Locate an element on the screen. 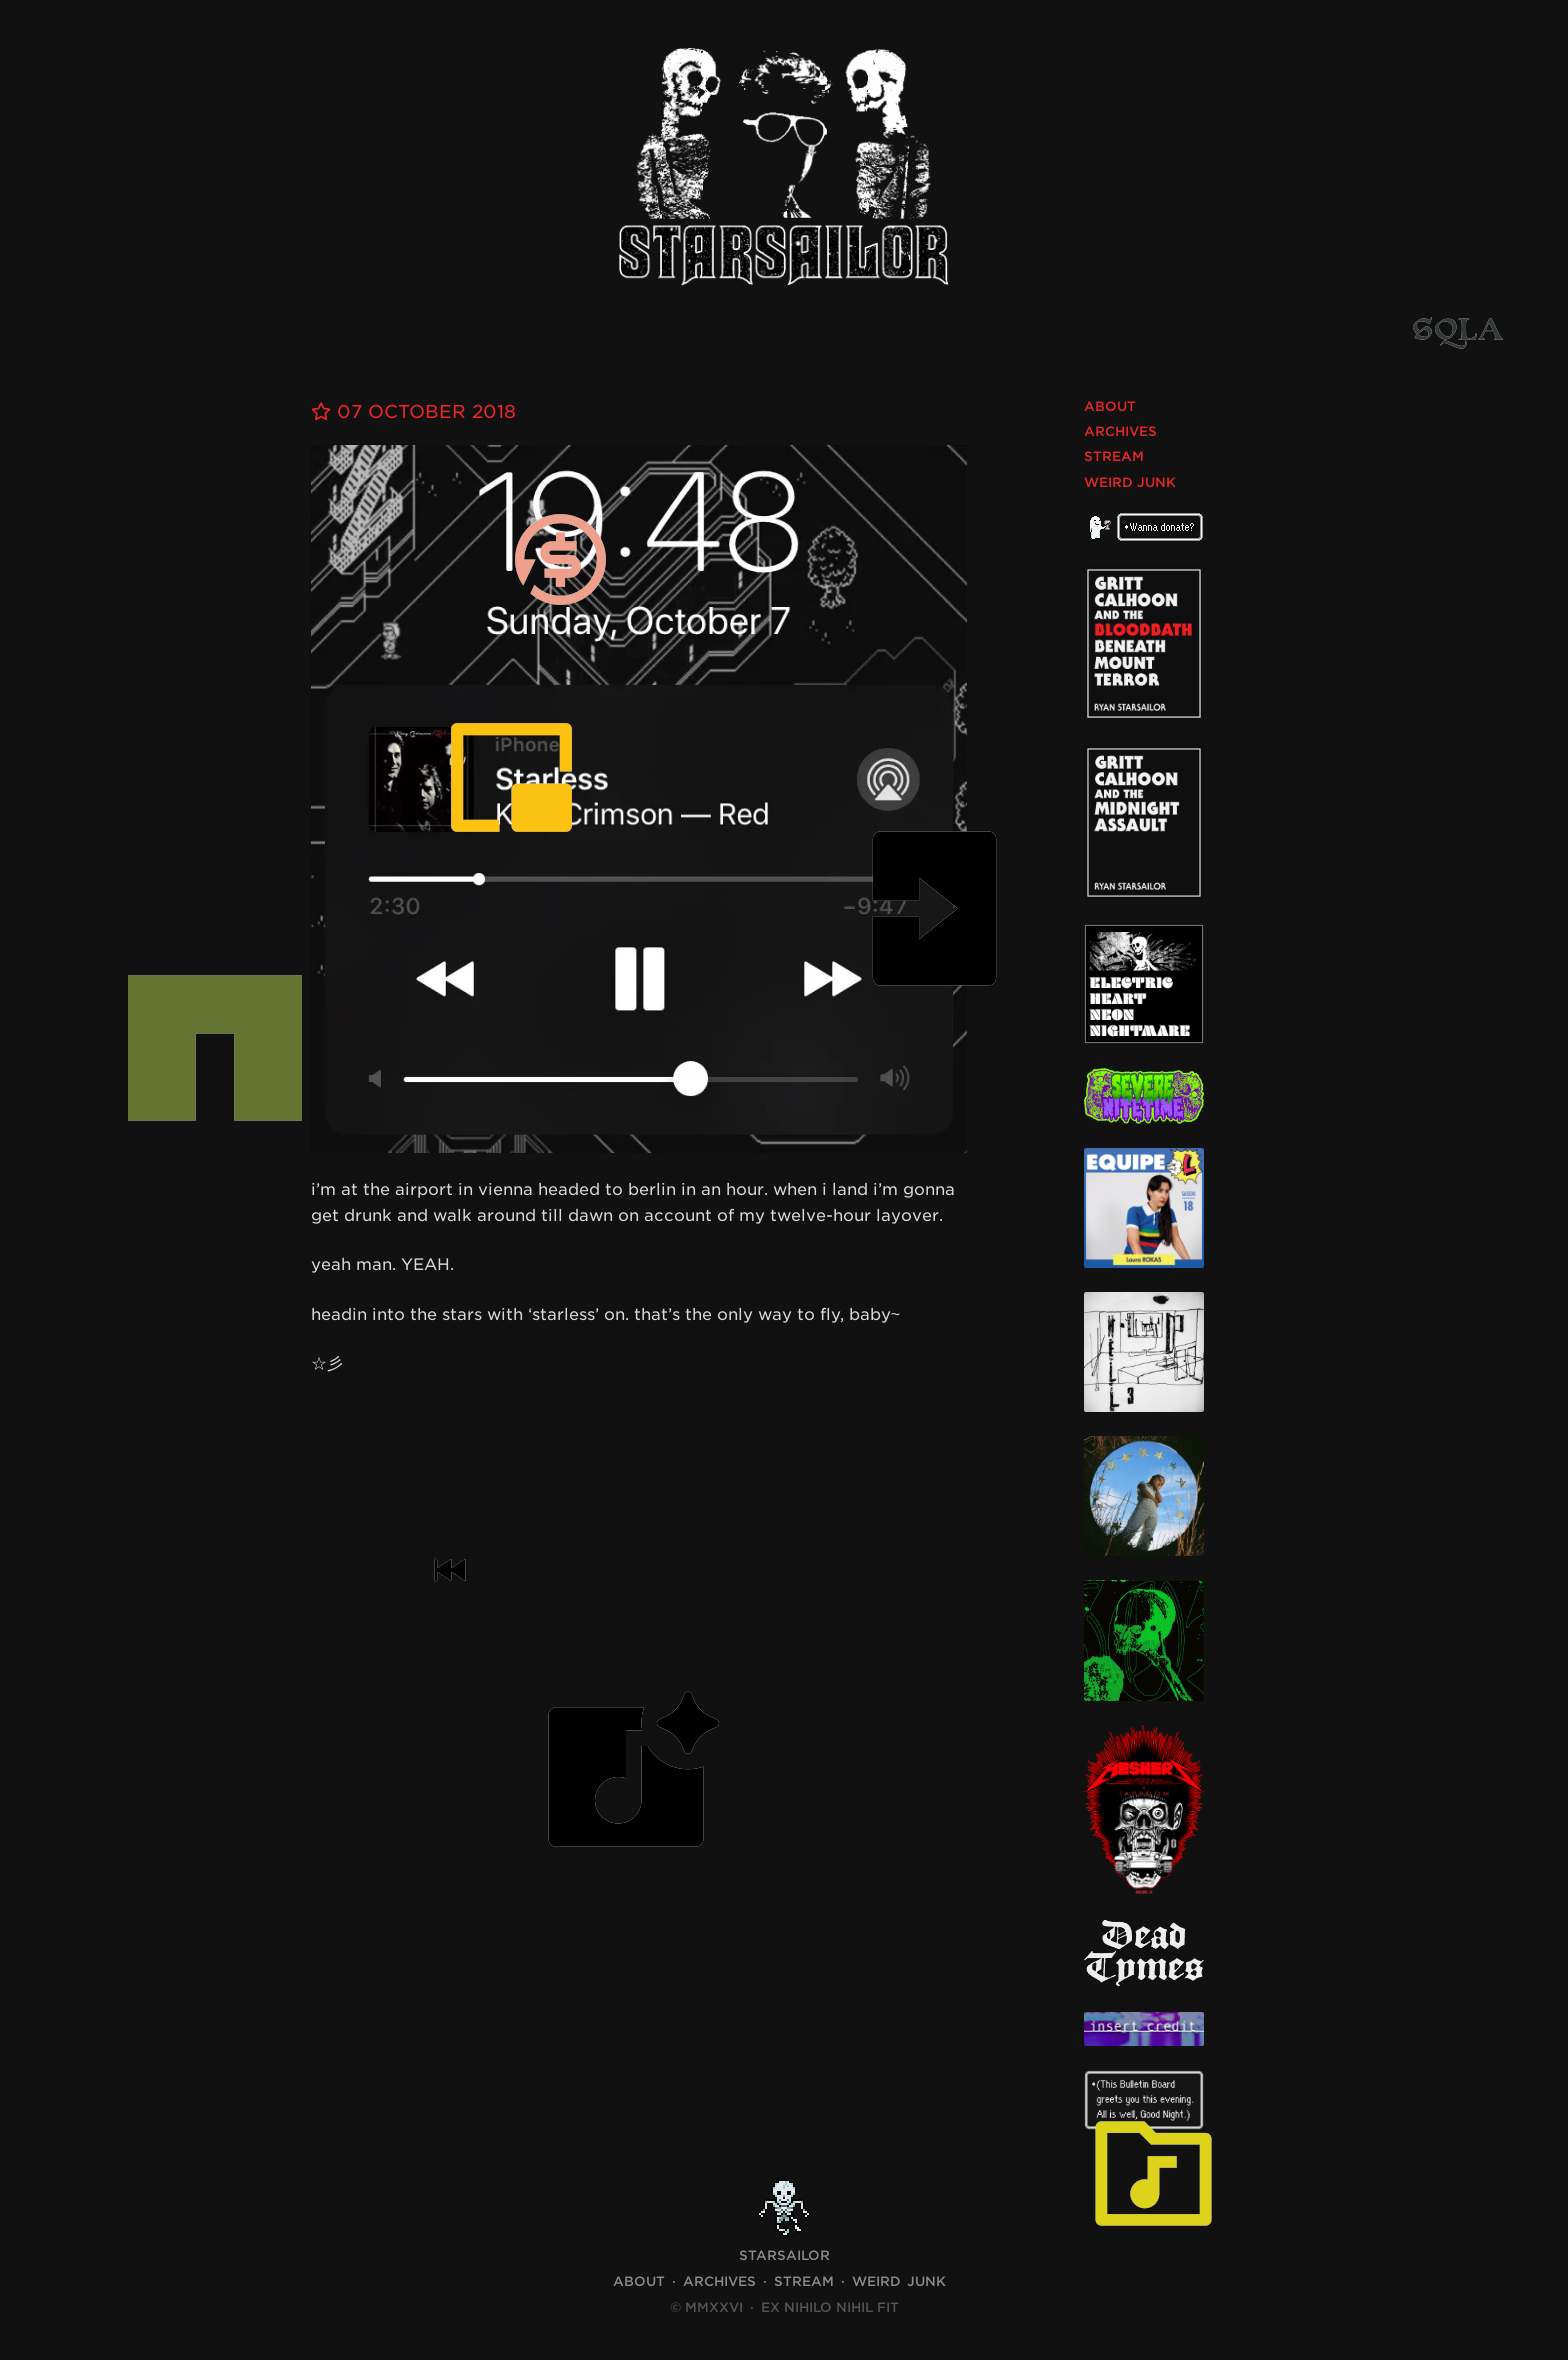 This screenshot has height=2360, width=1568. open your music folder is located at coordinates (1153, 2173).